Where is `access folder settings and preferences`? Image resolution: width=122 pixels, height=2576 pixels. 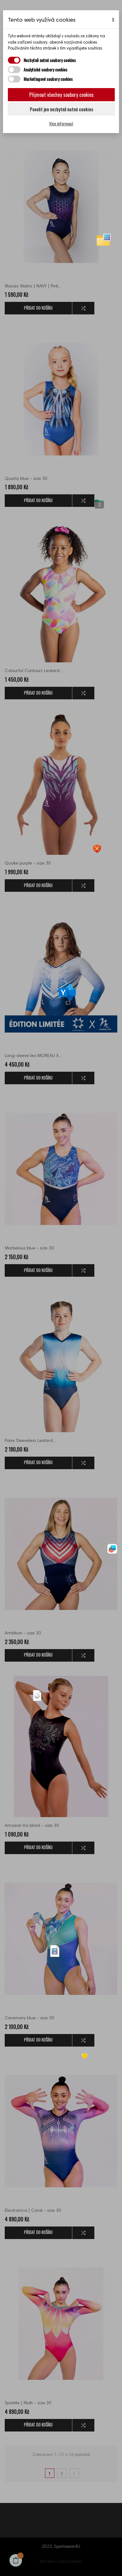
access folder settings and preferences is located at coordinates (103, 241).